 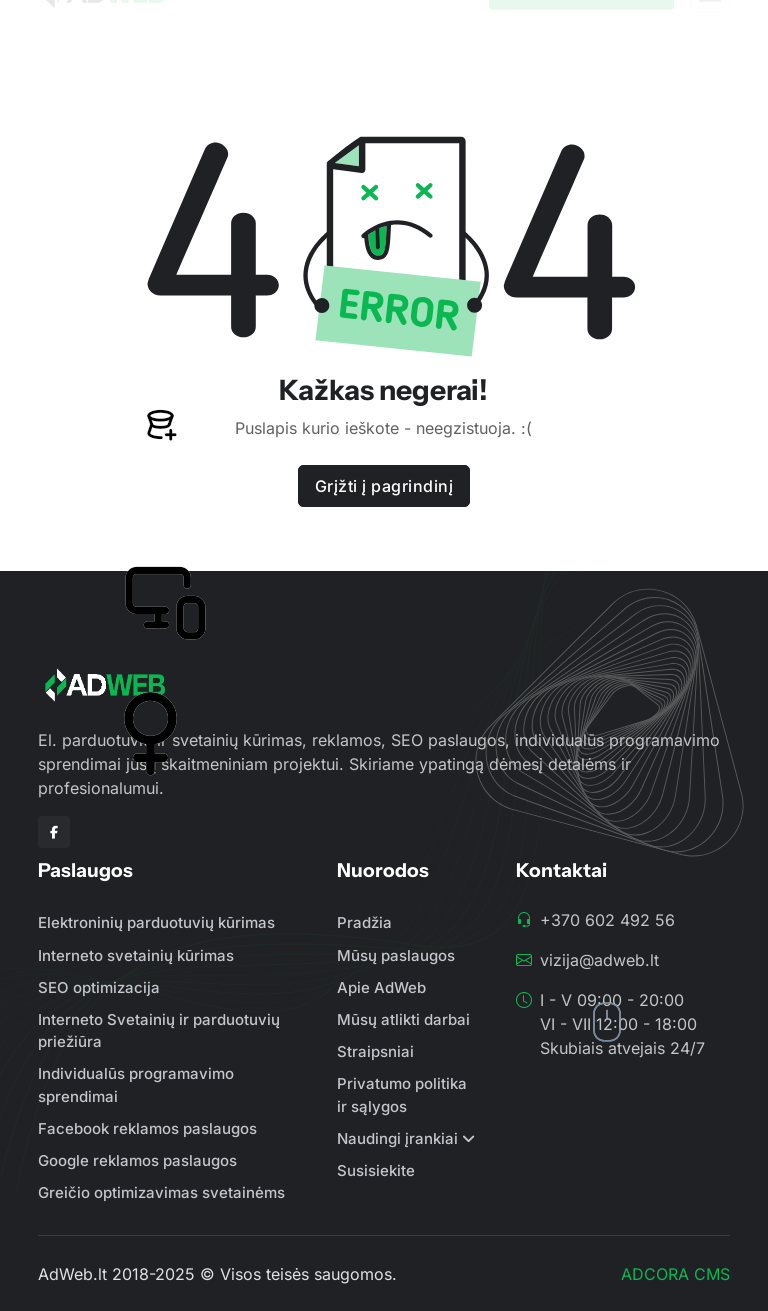 I want to click on switch between desktop and mobile view, so click(x=165, y=599).